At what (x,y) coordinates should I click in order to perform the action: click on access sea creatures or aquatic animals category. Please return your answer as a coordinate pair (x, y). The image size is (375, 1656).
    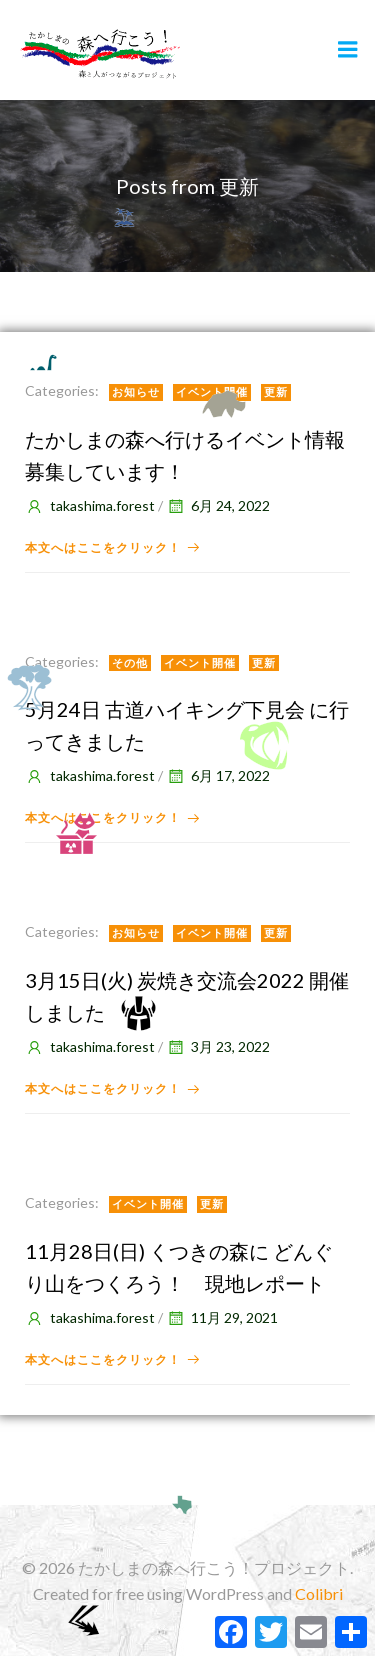
    Looking at the image, I should click on (43, 362).